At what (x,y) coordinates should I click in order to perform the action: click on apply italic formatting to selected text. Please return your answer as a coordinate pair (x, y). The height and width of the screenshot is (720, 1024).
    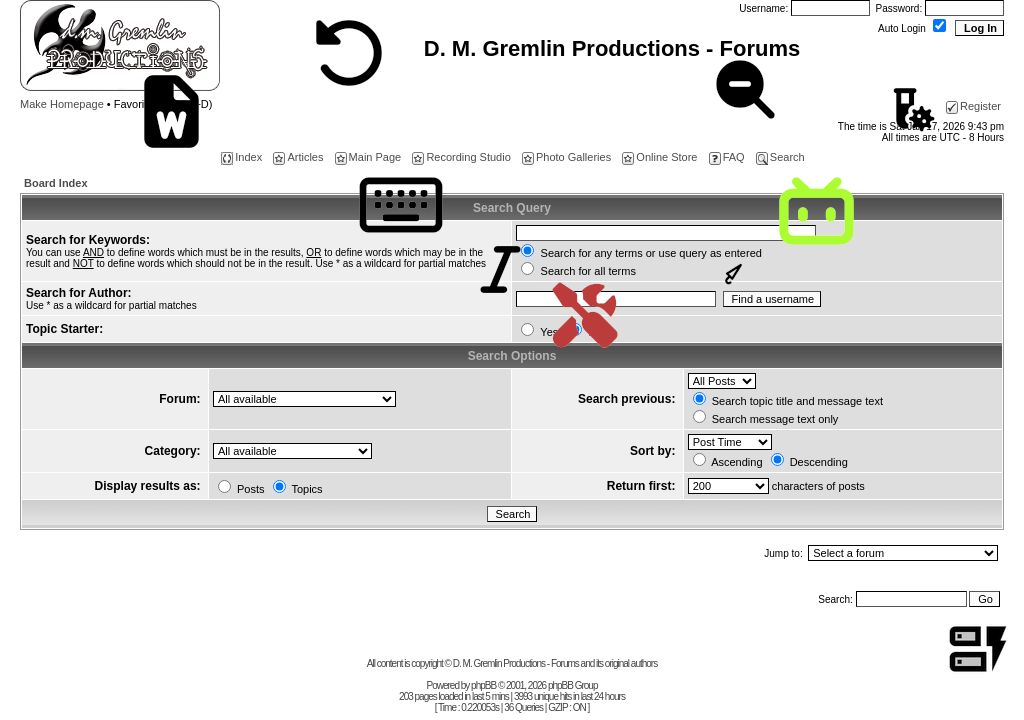
    Looking at the image, I should click on (500, 269).